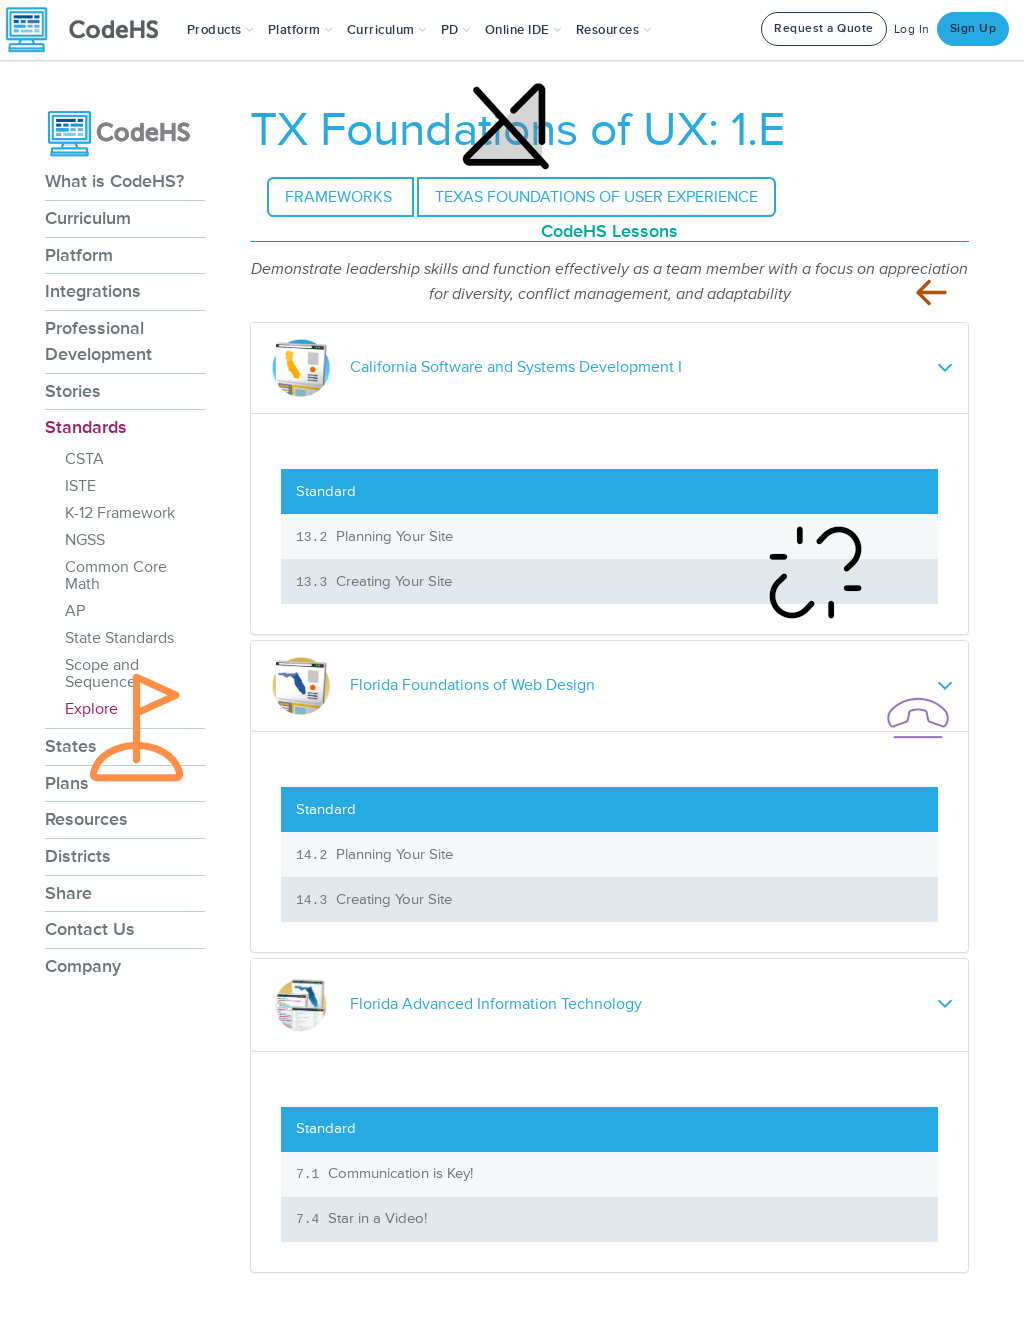 This screenshot has width=1024, height=1343. I want to click on end the current call, so click(918, 718).